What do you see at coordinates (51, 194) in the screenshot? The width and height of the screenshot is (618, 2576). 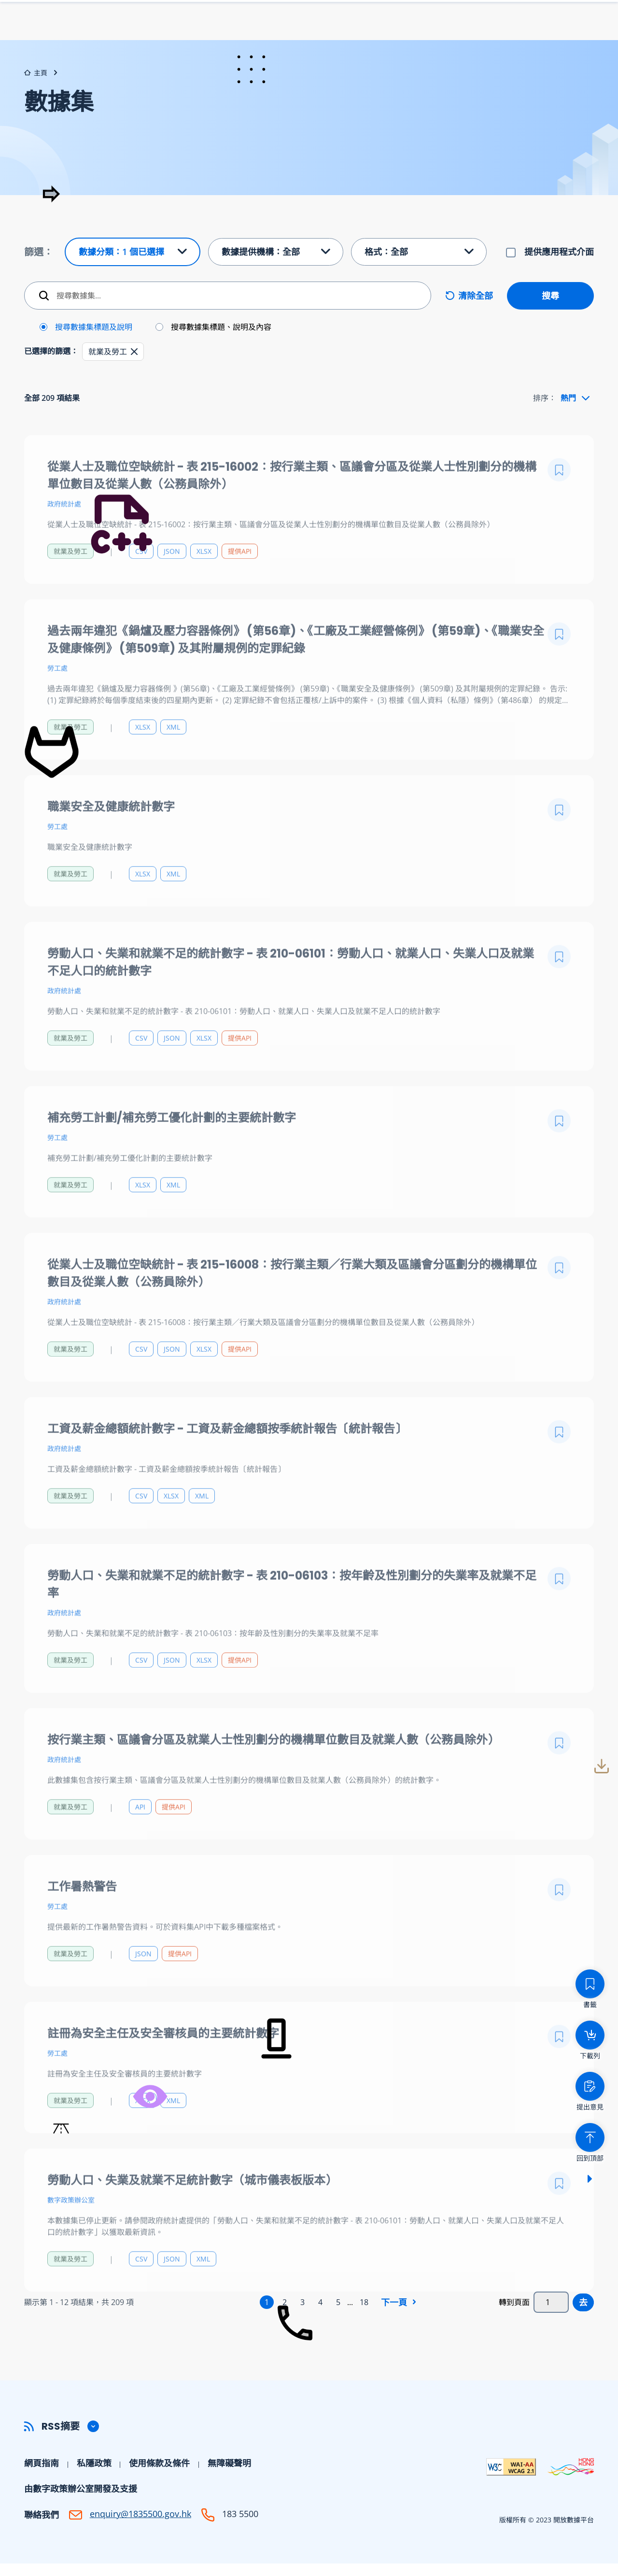 I see `forward an email or message` at bounding box center [51, 194].